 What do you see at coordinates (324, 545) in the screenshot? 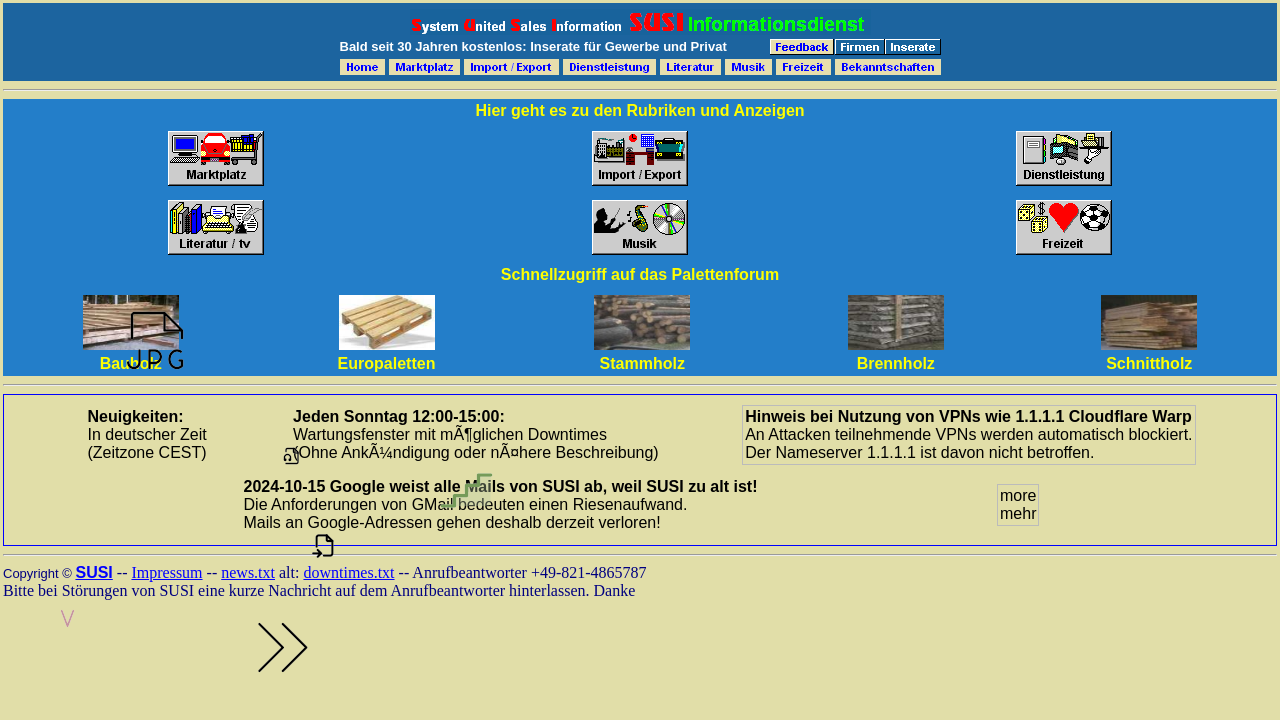
I see `import a file from another source` at bounding box center [324, 545].